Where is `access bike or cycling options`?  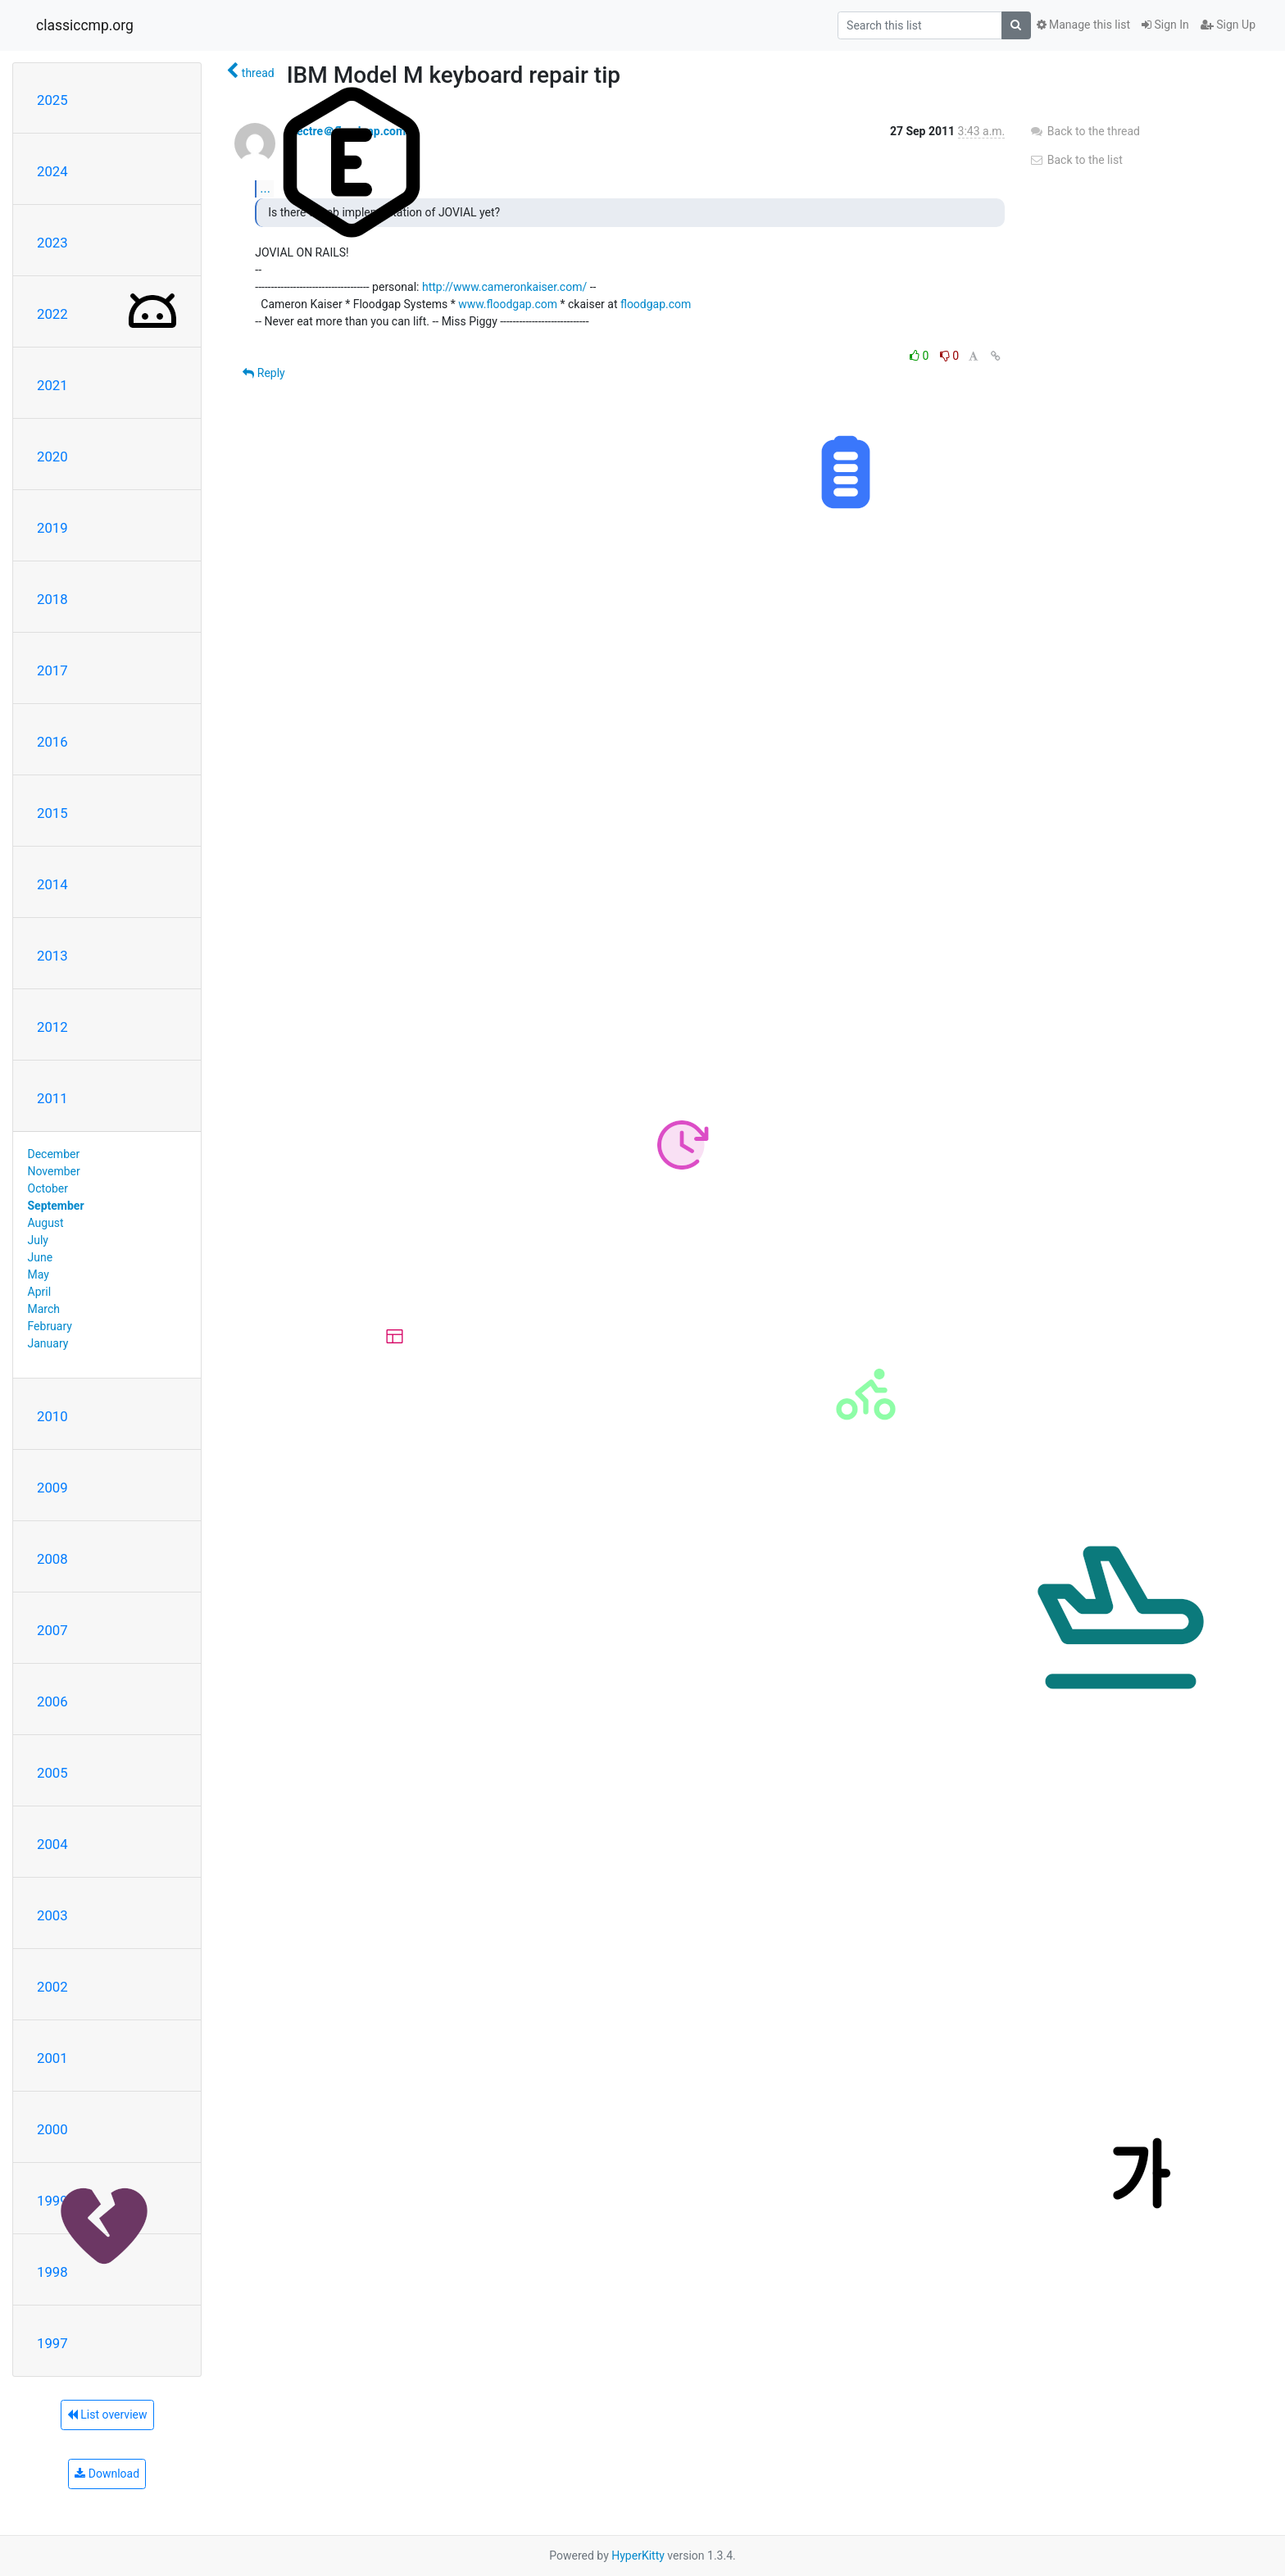 access bike or cycling options is located at coordinates (865, 1392).